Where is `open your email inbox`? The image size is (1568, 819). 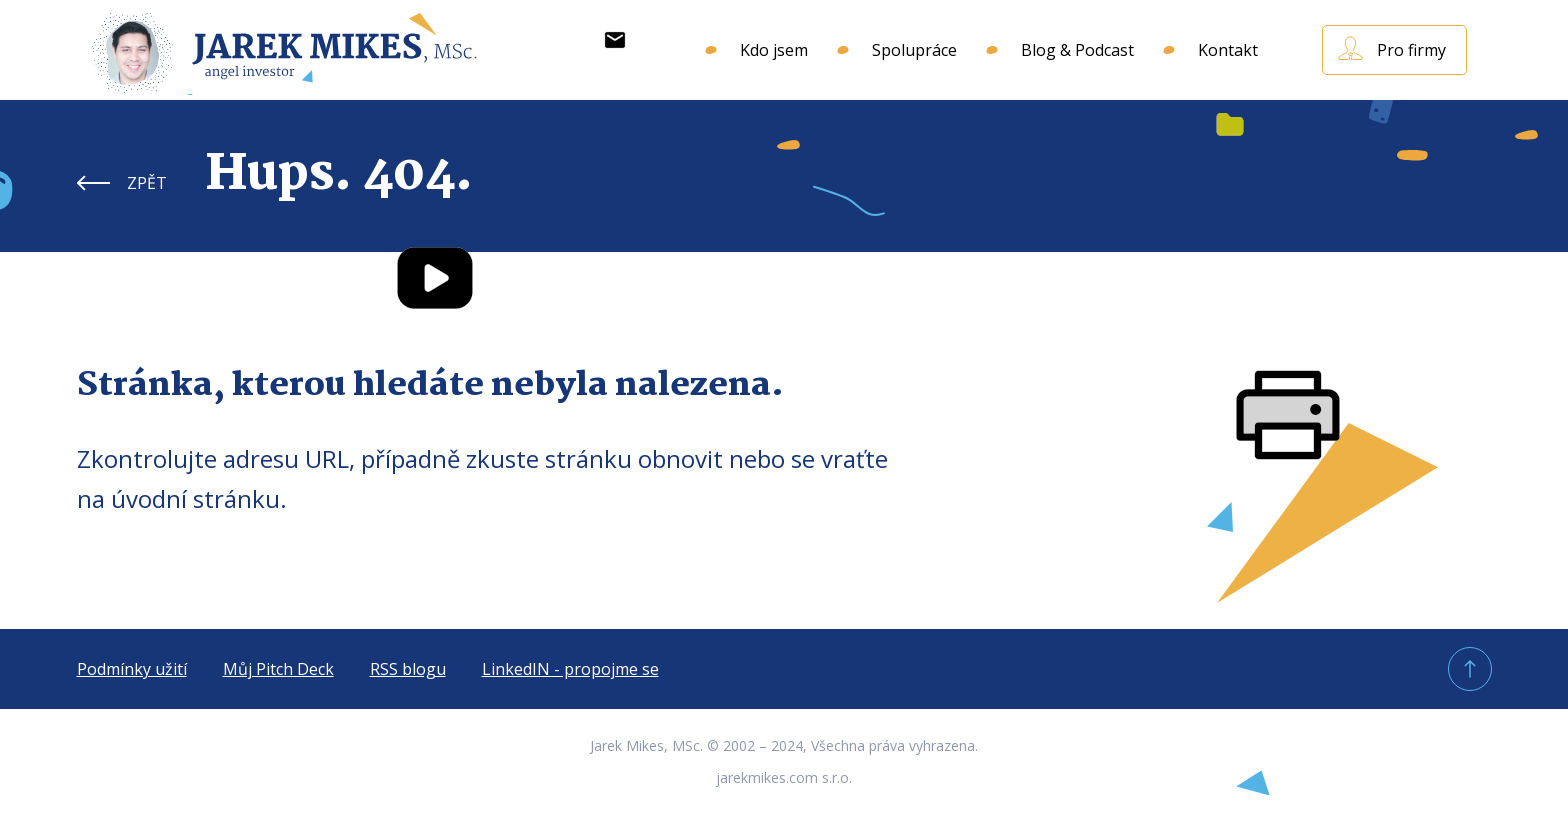
open your email inbox is located at coordinates (615, 40).